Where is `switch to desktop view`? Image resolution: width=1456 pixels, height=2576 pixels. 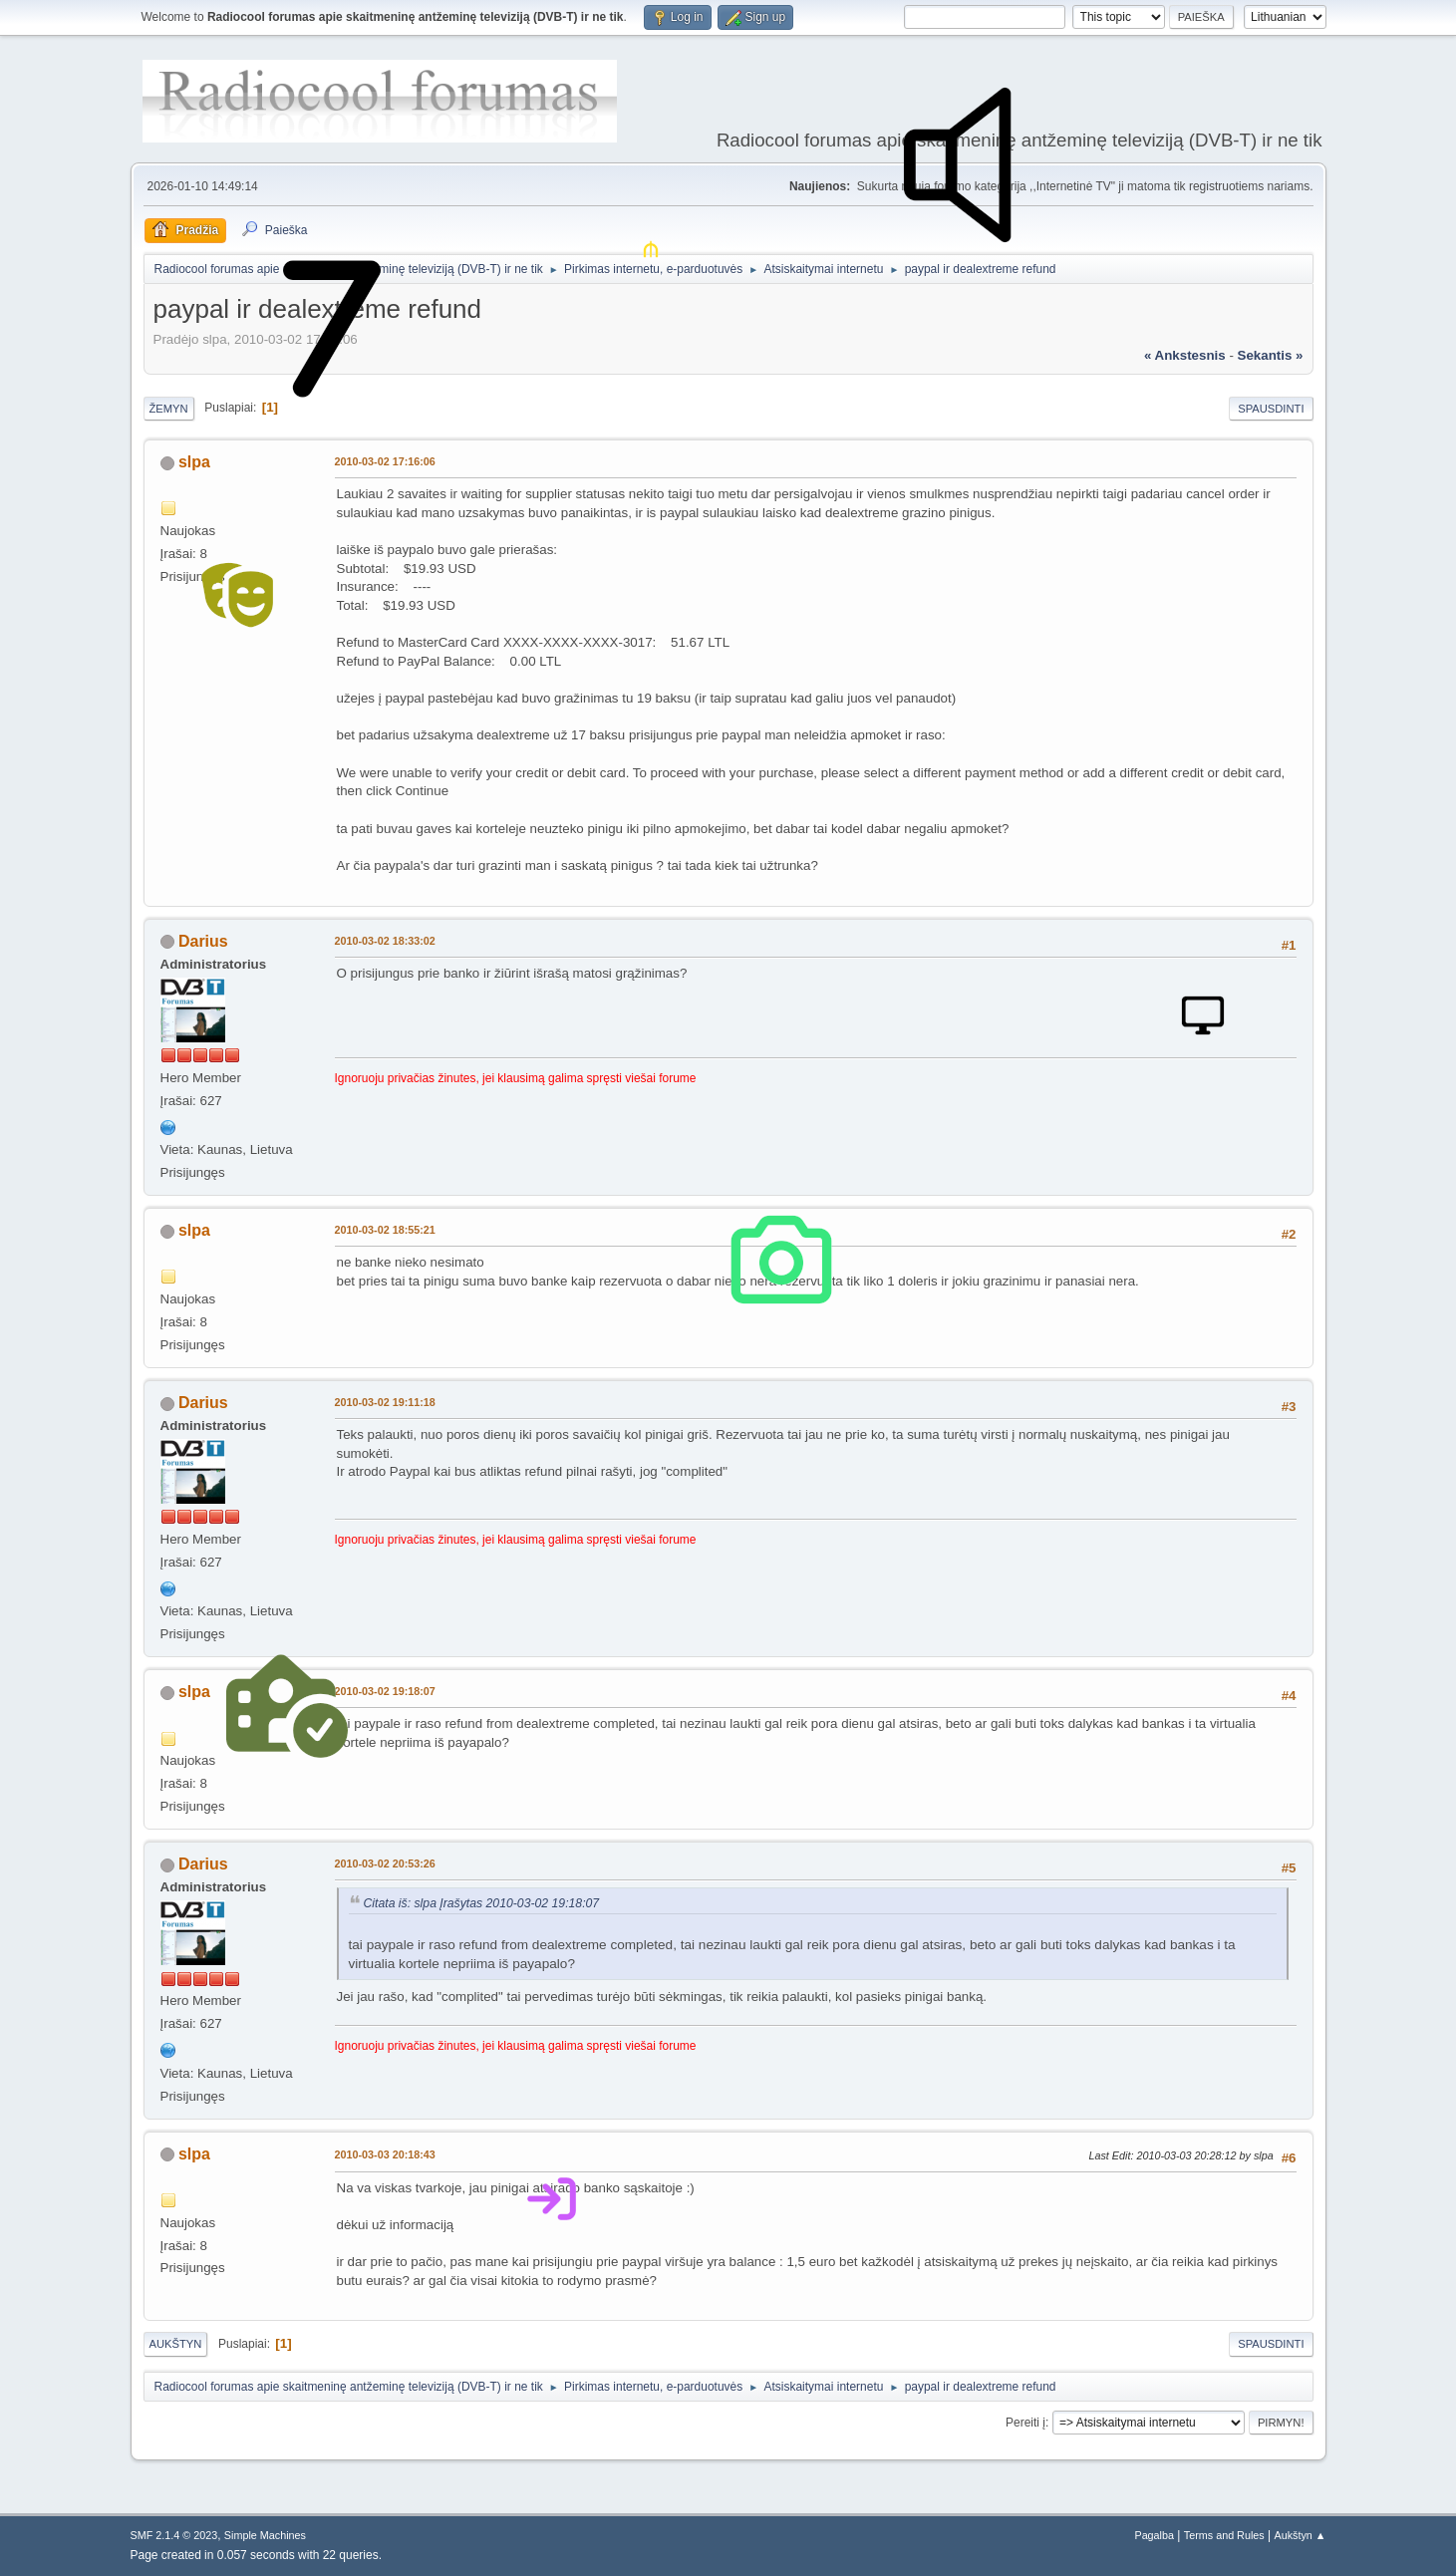
switch to desktop view is located at coordinates (1203, 1015).